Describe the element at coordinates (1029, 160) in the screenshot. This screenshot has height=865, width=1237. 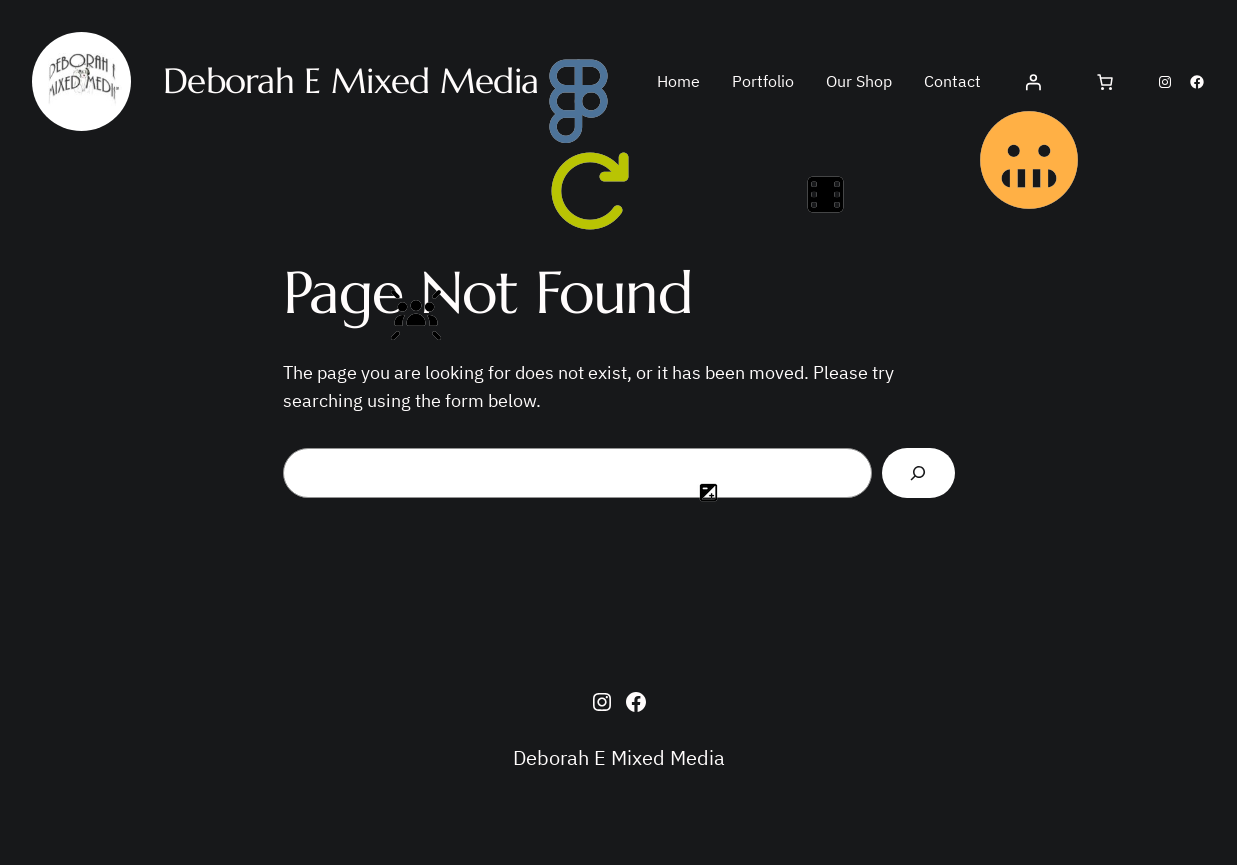
I see `indicates an awkward or uncomfortable status` at that location.